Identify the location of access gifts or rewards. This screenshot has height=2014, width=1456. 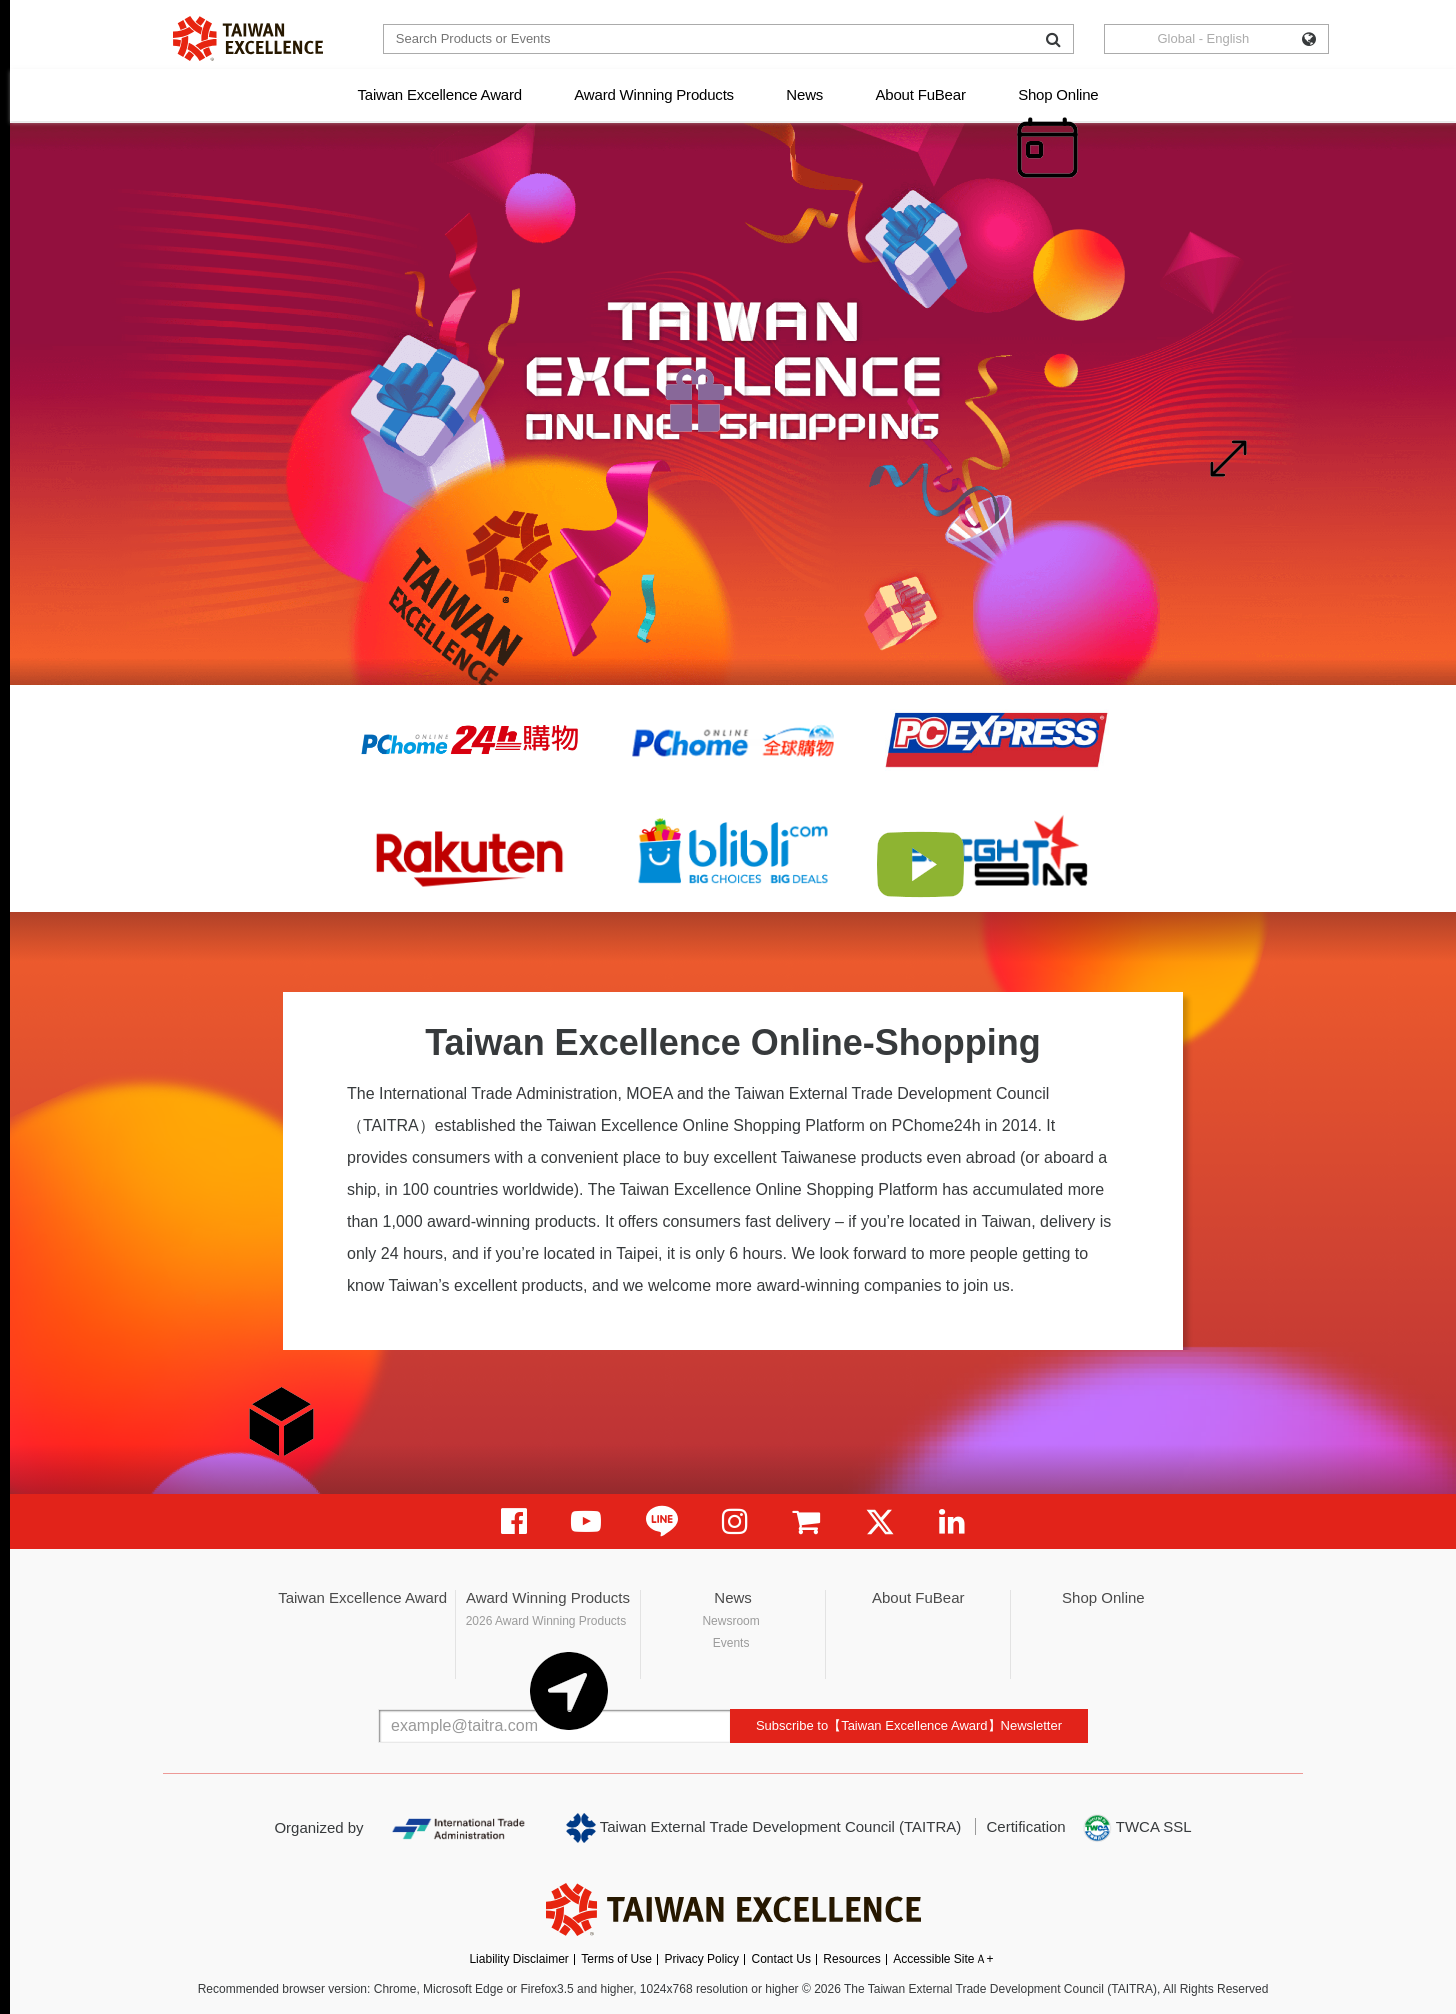
(695, 400).